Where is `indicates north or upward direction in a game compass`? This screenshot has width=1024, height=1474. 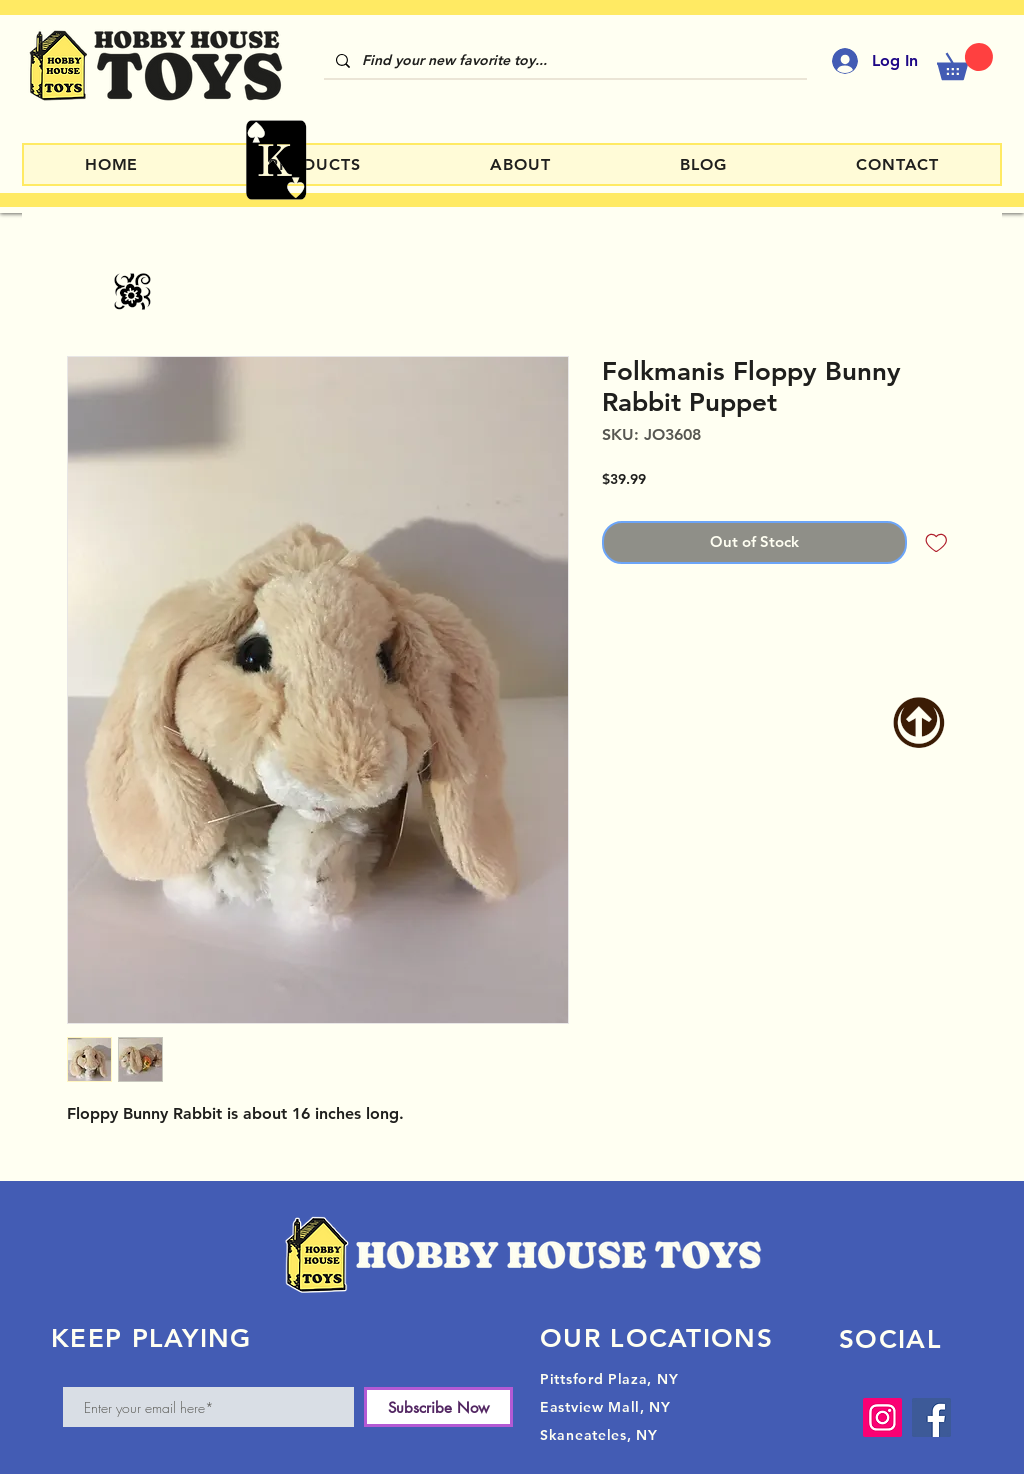
indicates north or upward direction in a game compass is located at coordinates (919, 723).